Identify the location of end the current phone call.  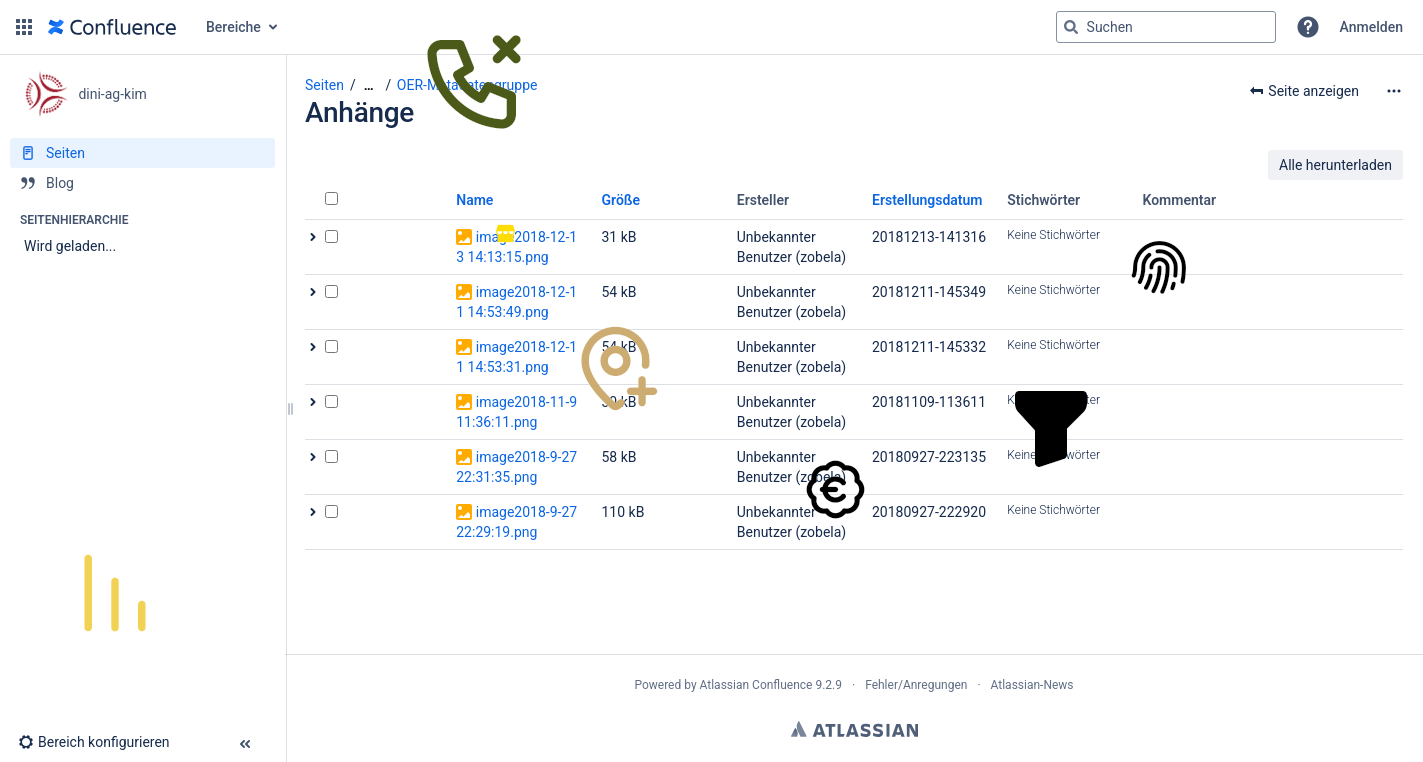
(474, 82).